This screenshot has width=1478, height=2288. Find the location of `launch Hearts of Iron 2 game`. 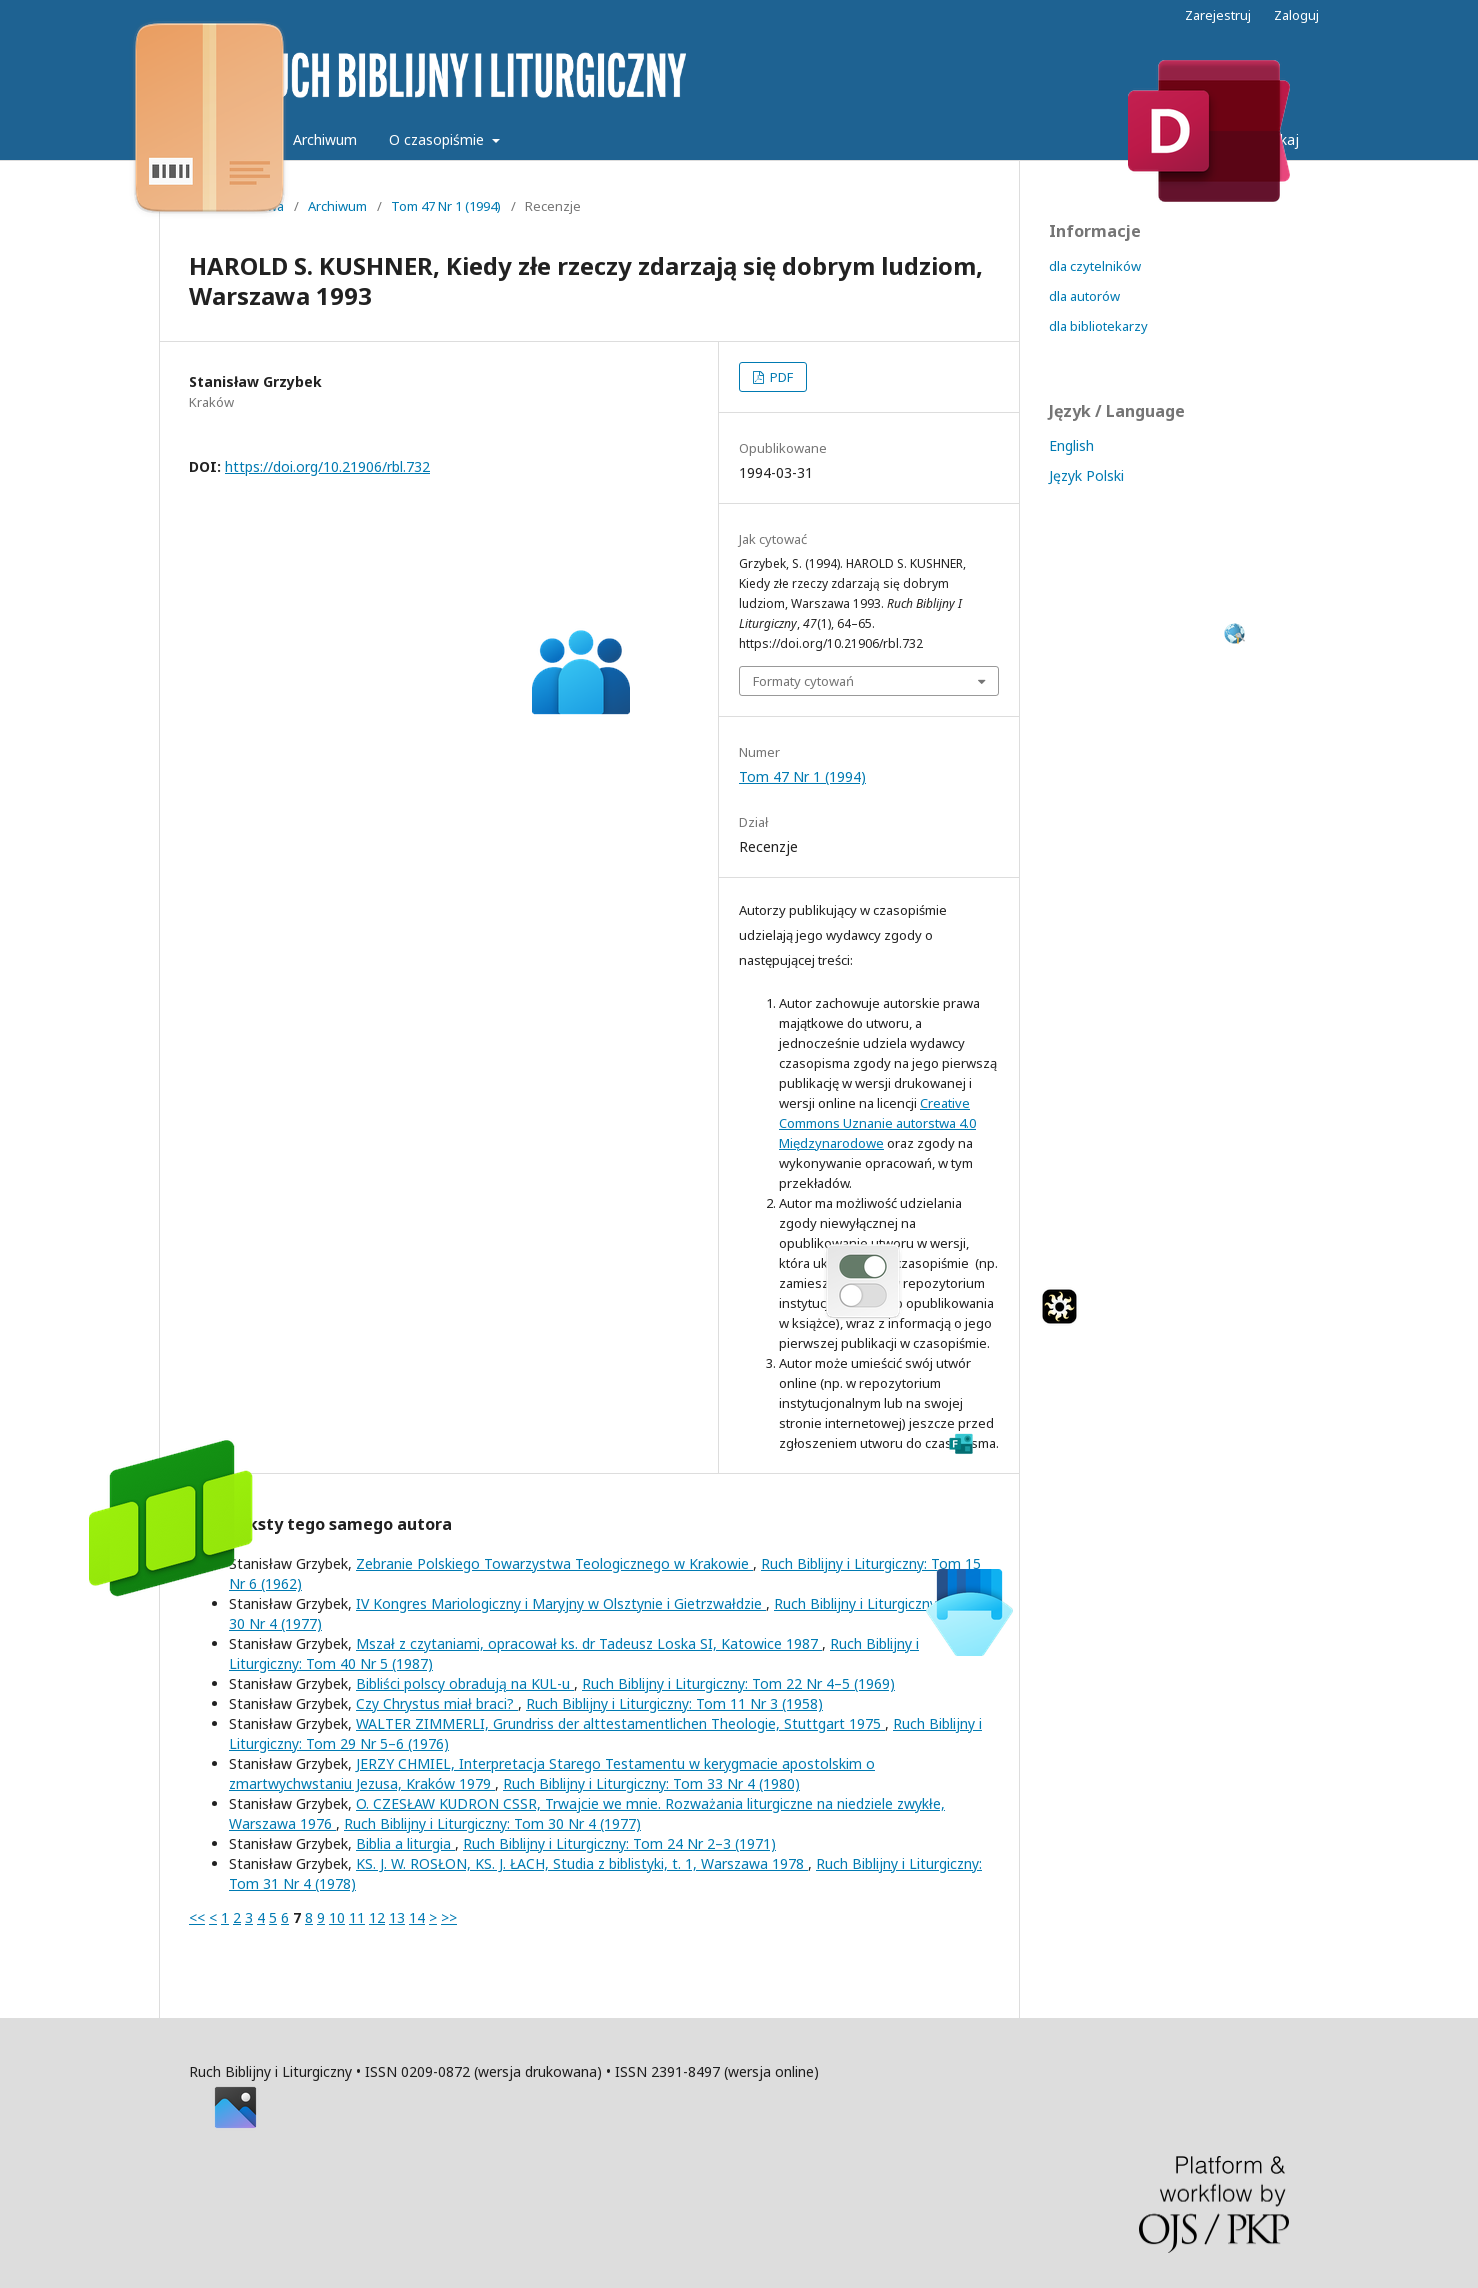

launch Hearts of Iron 2 game is located at coordinates (1059, 1306).